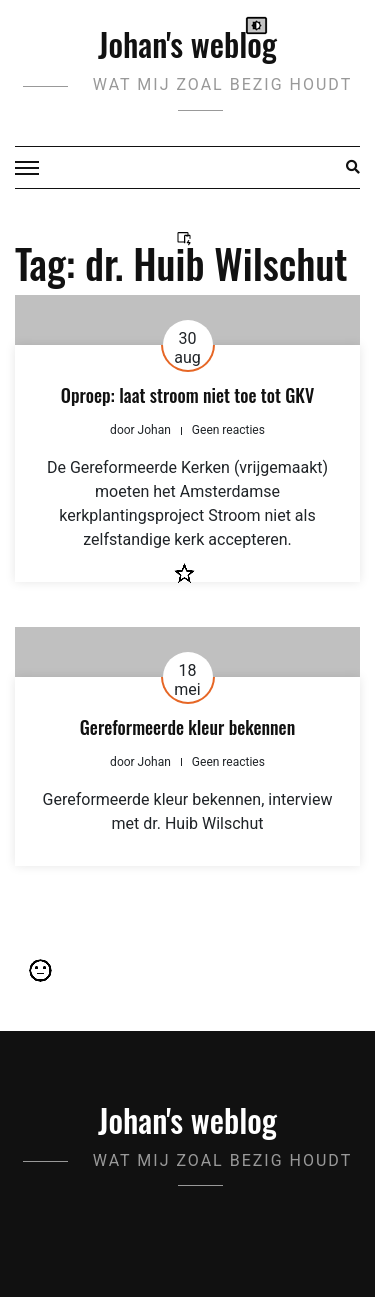  Describe the element at coordinates (40, 970) in the screenshot. I see `indicates neutral feedback or rating` at that location.